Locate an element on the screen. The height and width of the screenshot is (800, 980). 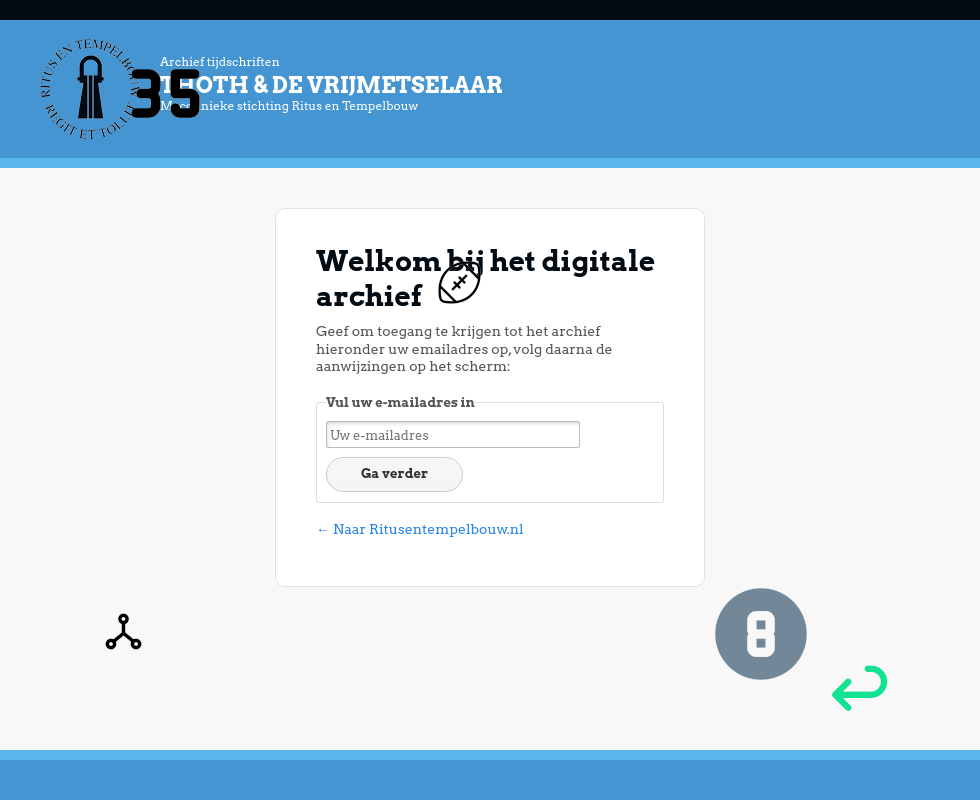
go back to the previous screen is located at coordinates (858, 685).